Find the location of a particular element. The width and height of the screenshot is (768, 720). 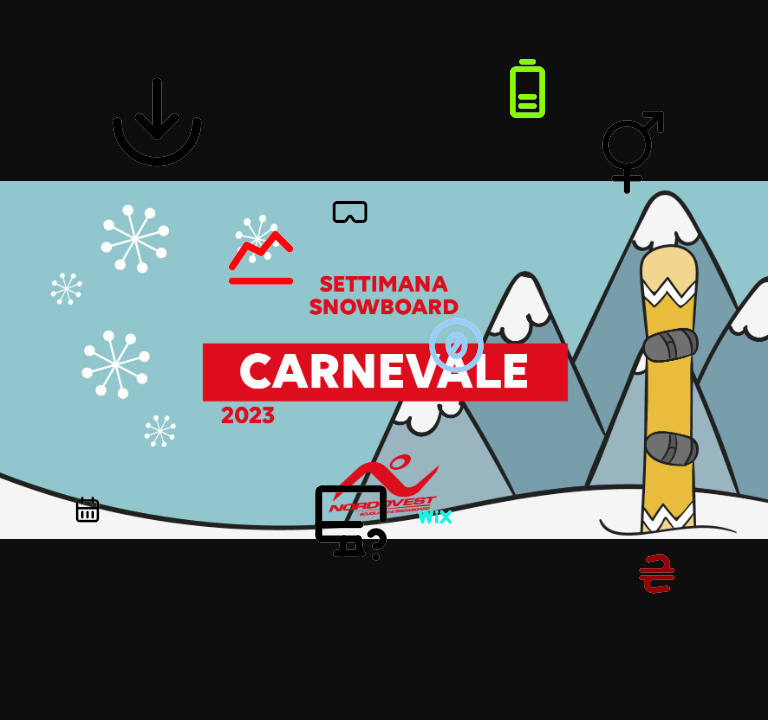

view monthly calendar is located at coordinates (87, 509).